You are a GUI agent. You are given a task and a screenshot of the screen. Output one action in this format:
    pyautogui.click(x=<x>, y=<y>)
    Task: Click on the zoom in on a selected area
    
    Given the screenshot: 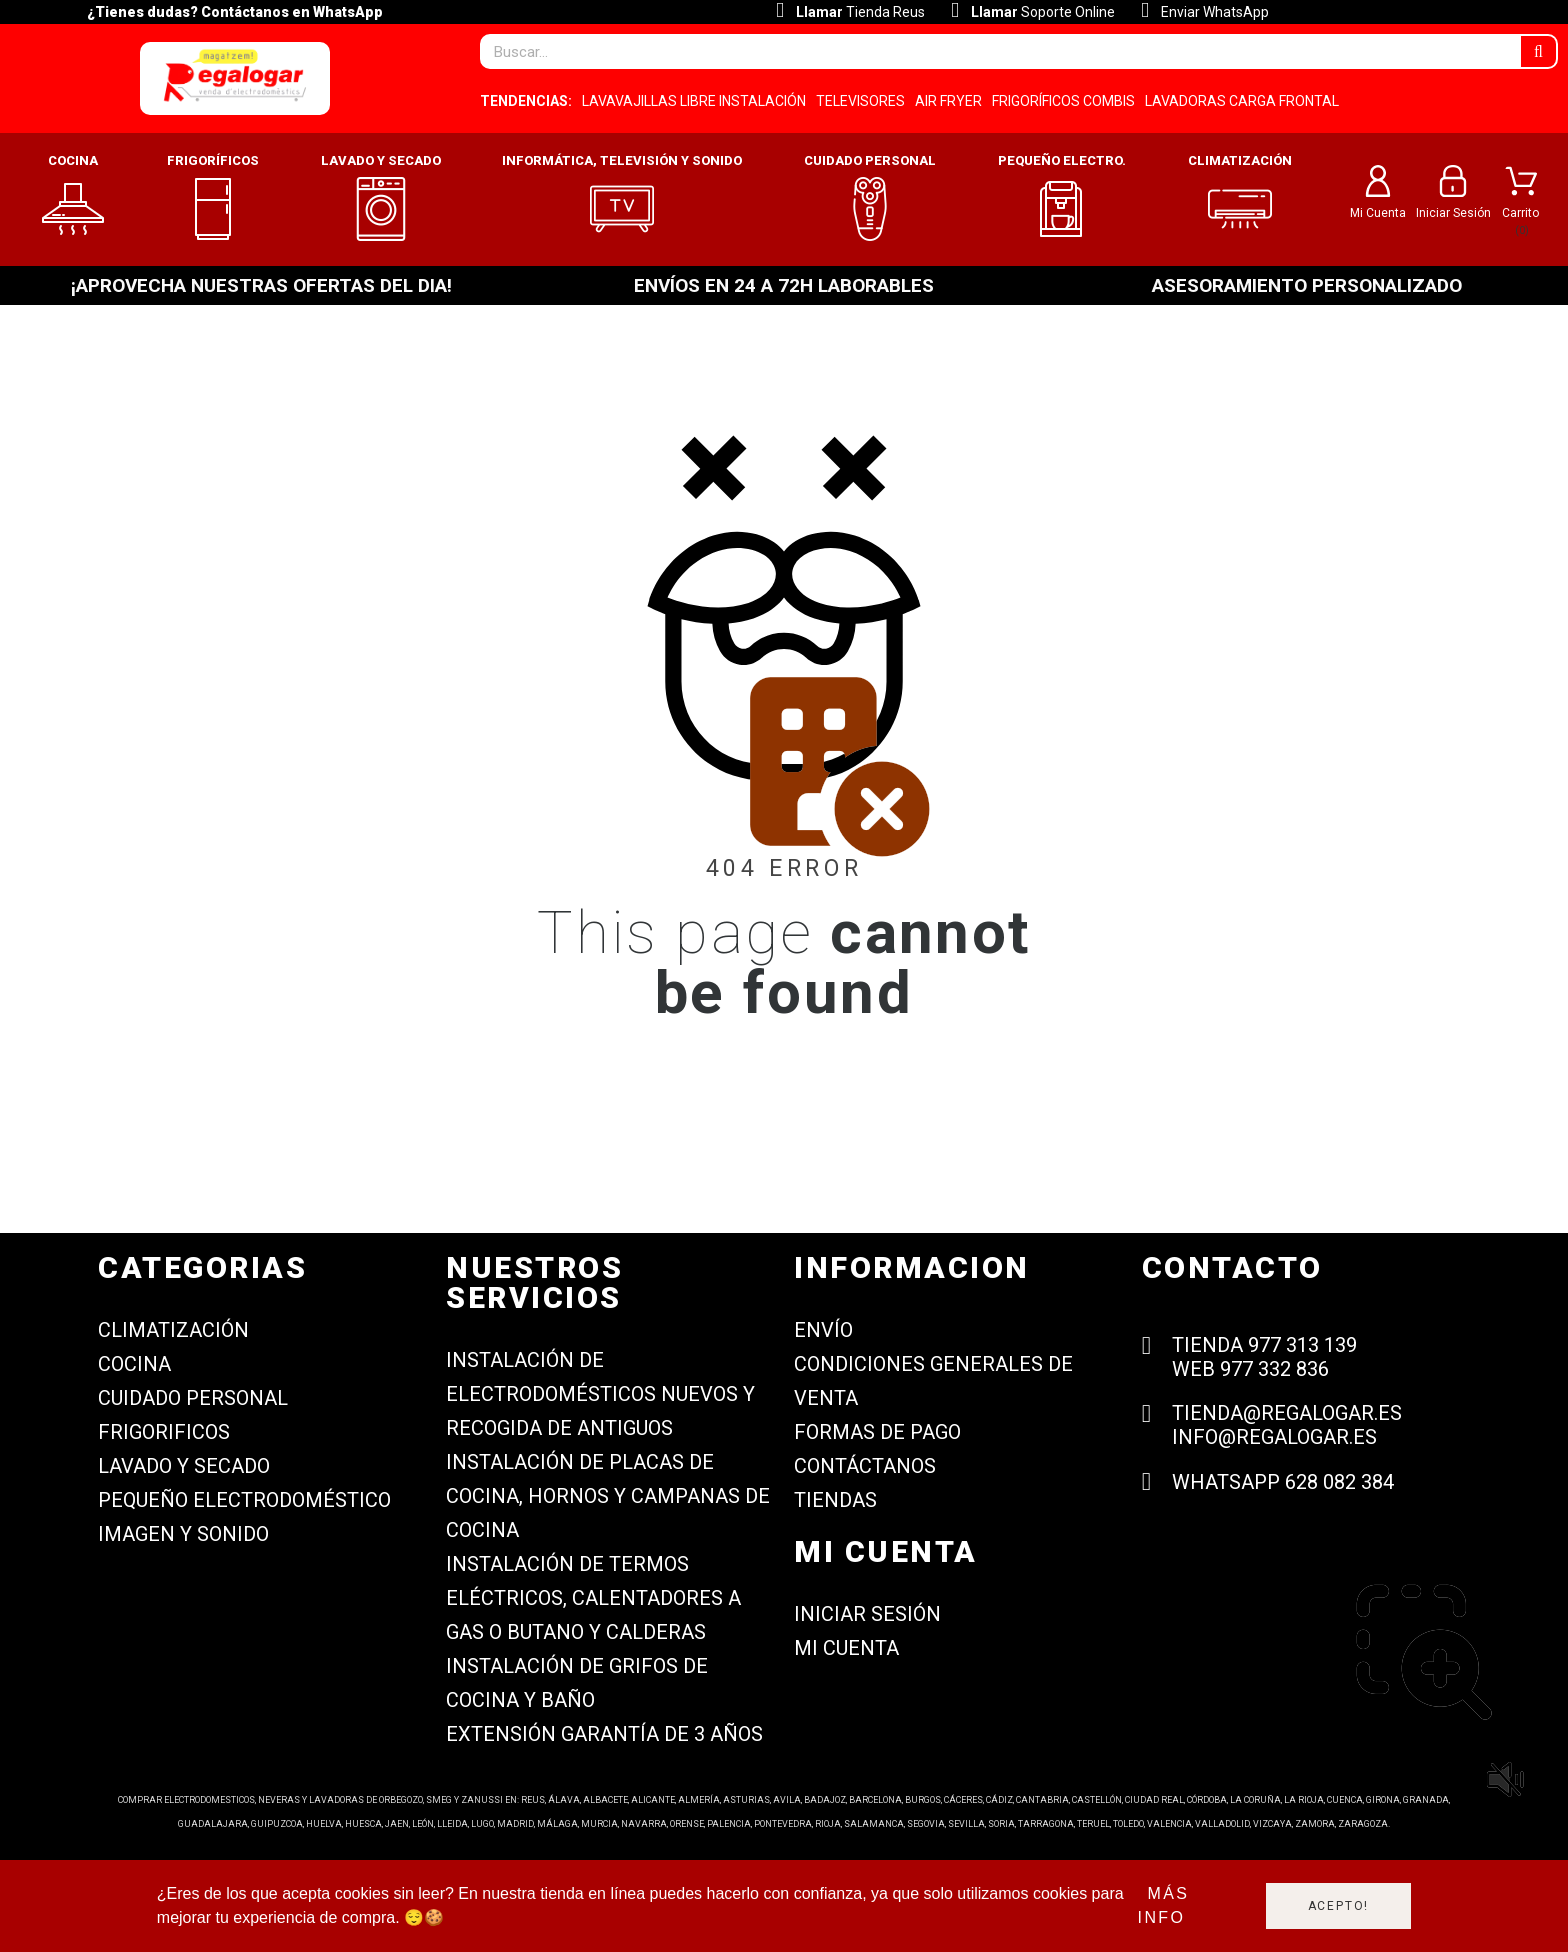 What is the action you would take?
    pyautogui.click(x=1421, y=1649)
    